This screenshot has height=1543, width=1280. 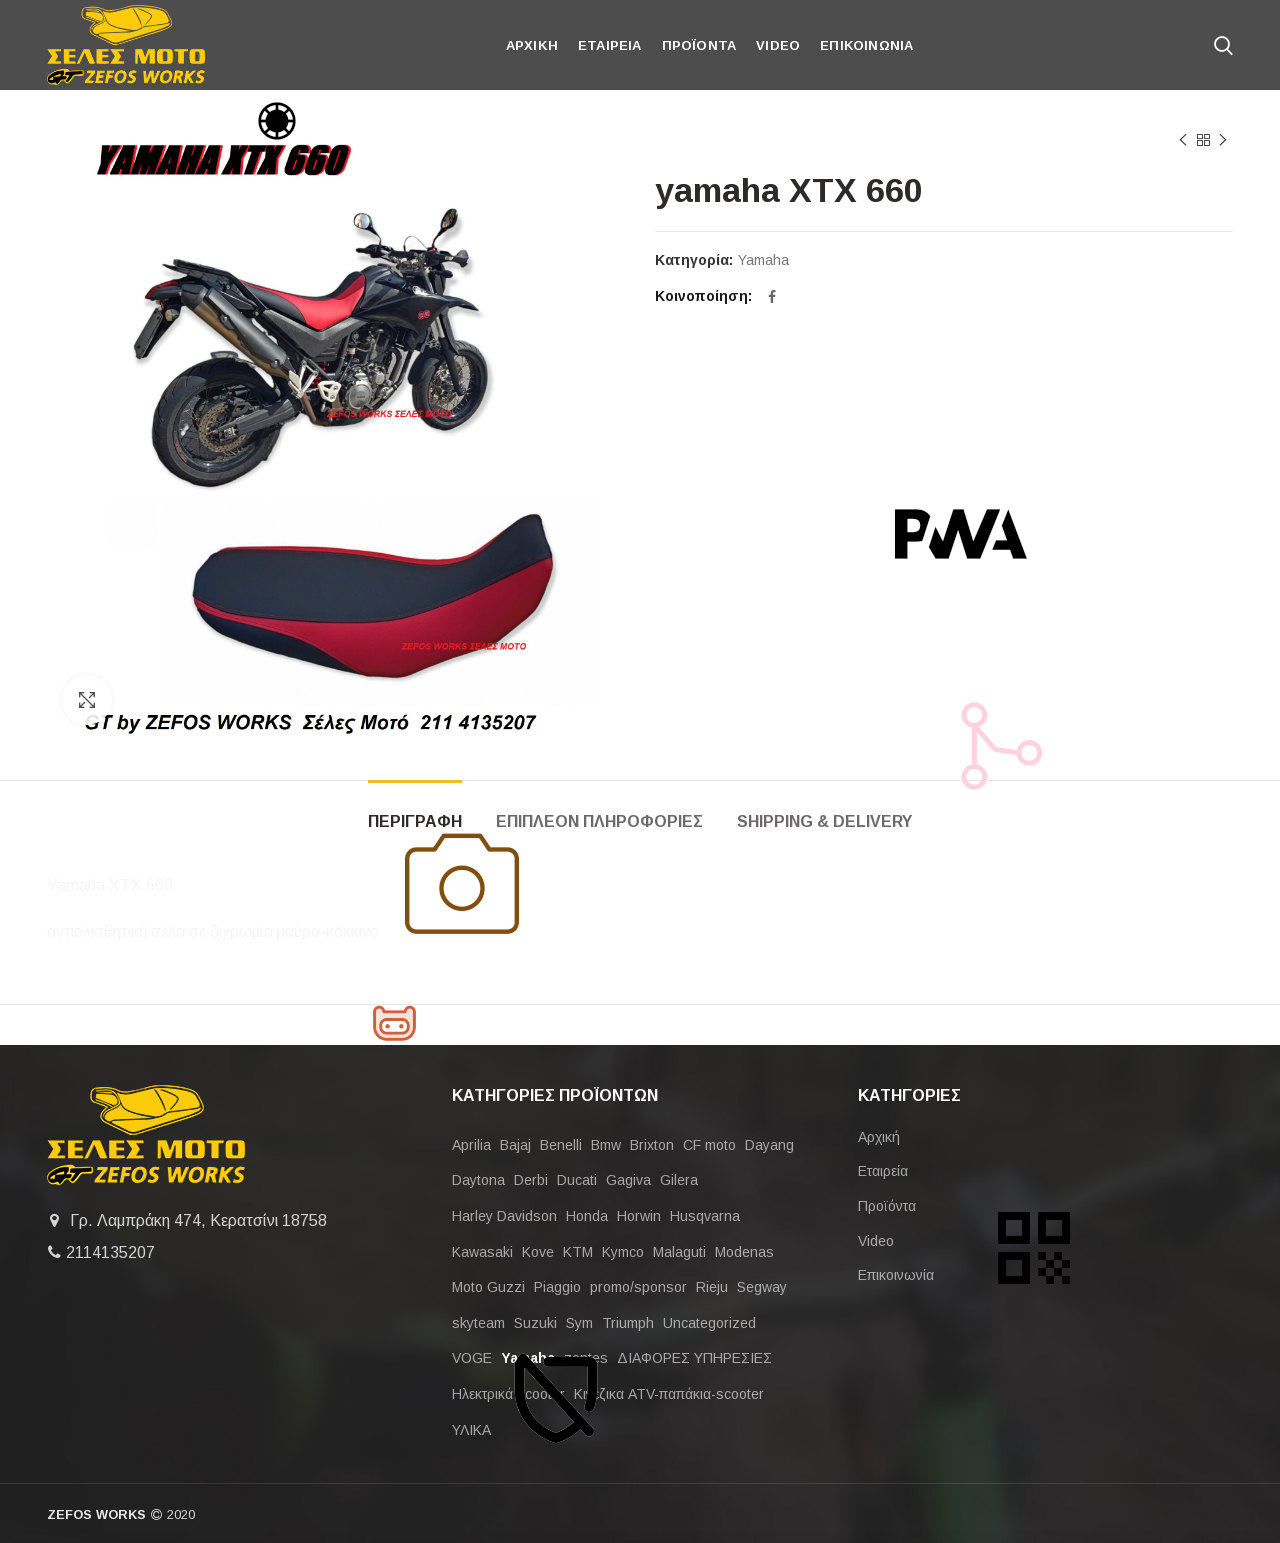 What do you see at coordinates (1034, 1248) in the screenshot?
I see `scan or generate a QR code` at bounding box center [1034, 1248].